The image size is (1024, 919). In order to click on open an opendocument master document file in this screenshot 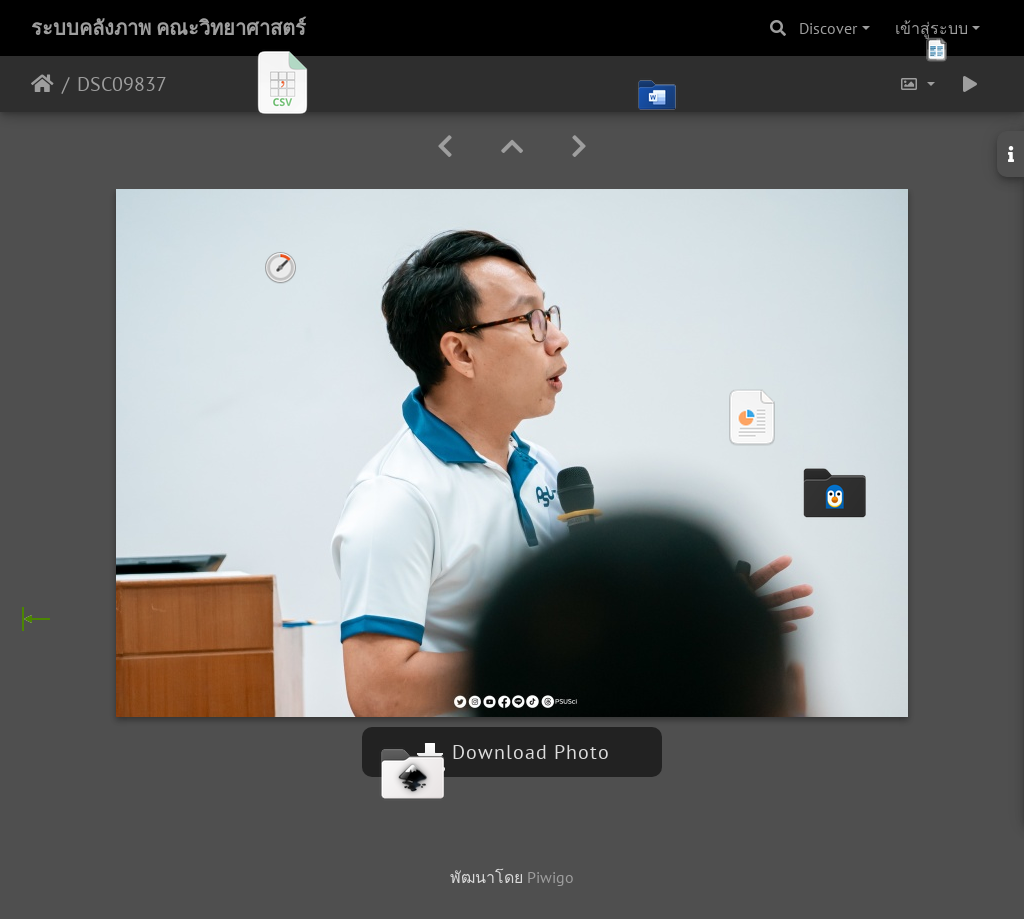, I will do `click(936, 49)`.